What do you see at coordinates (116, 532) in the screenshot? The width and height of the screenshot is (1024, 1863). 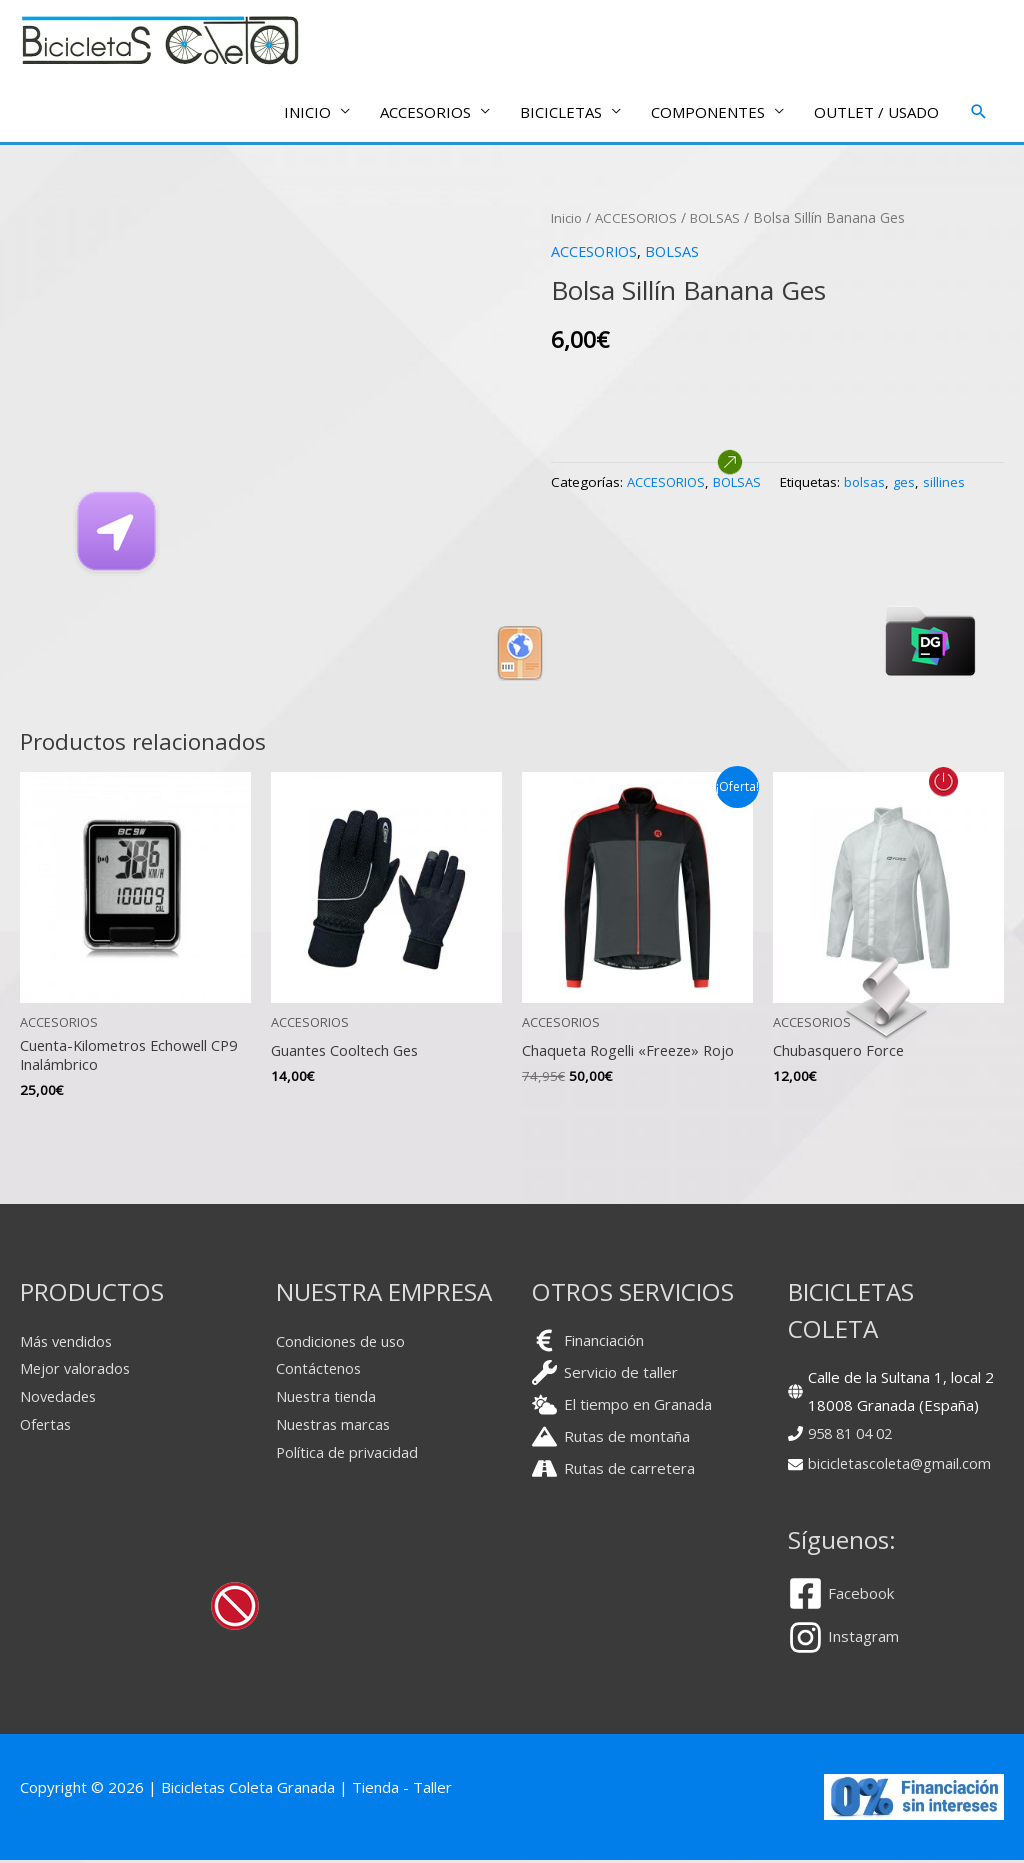 I see `access location privacy settings` at bounding box center [116, 532].